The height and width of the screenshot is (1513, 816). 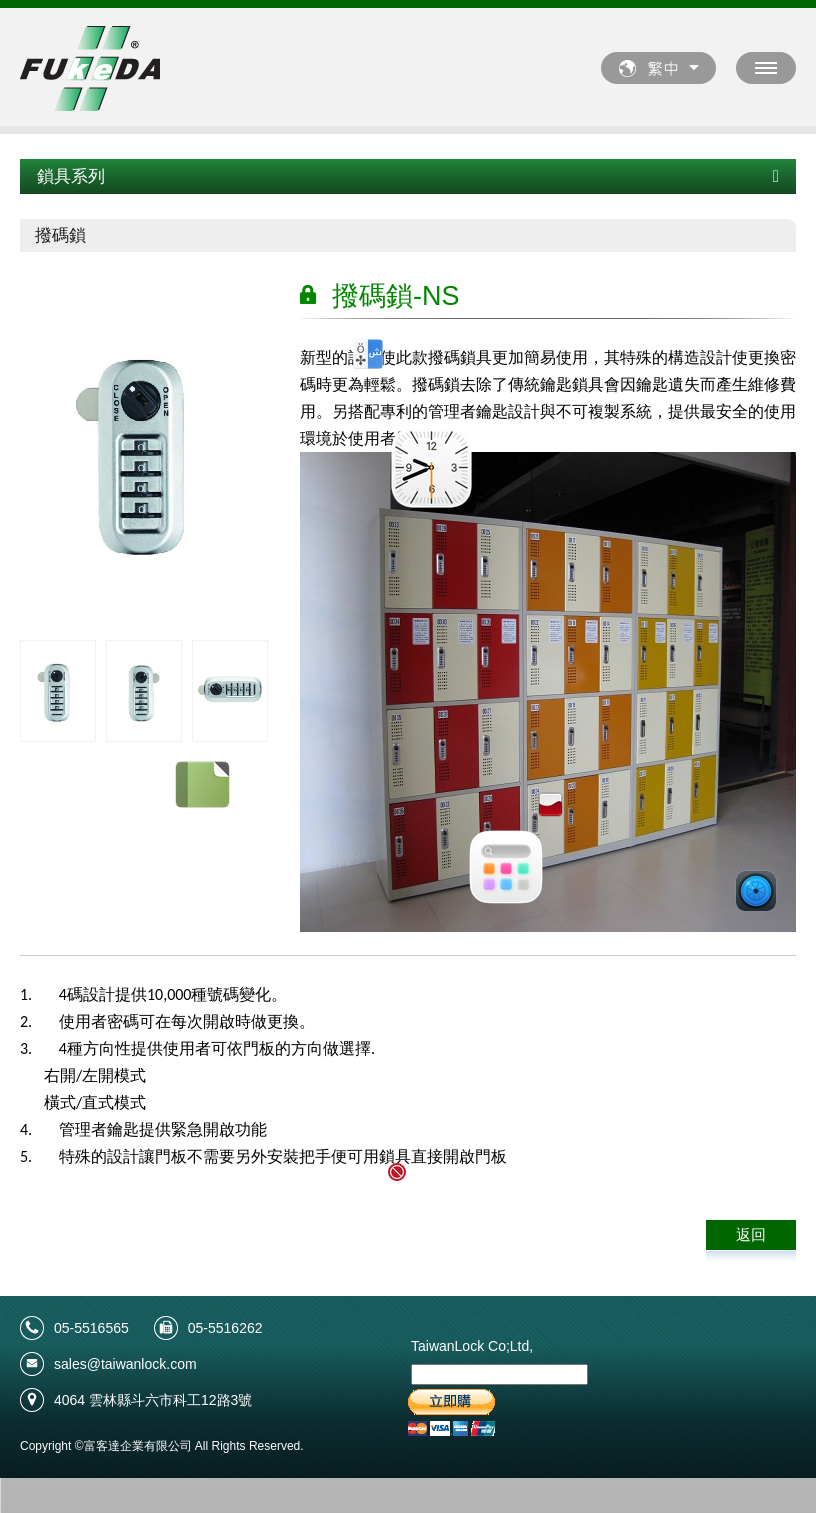 I want to click on delete or remove selected item, so click(x=397, y=1172).